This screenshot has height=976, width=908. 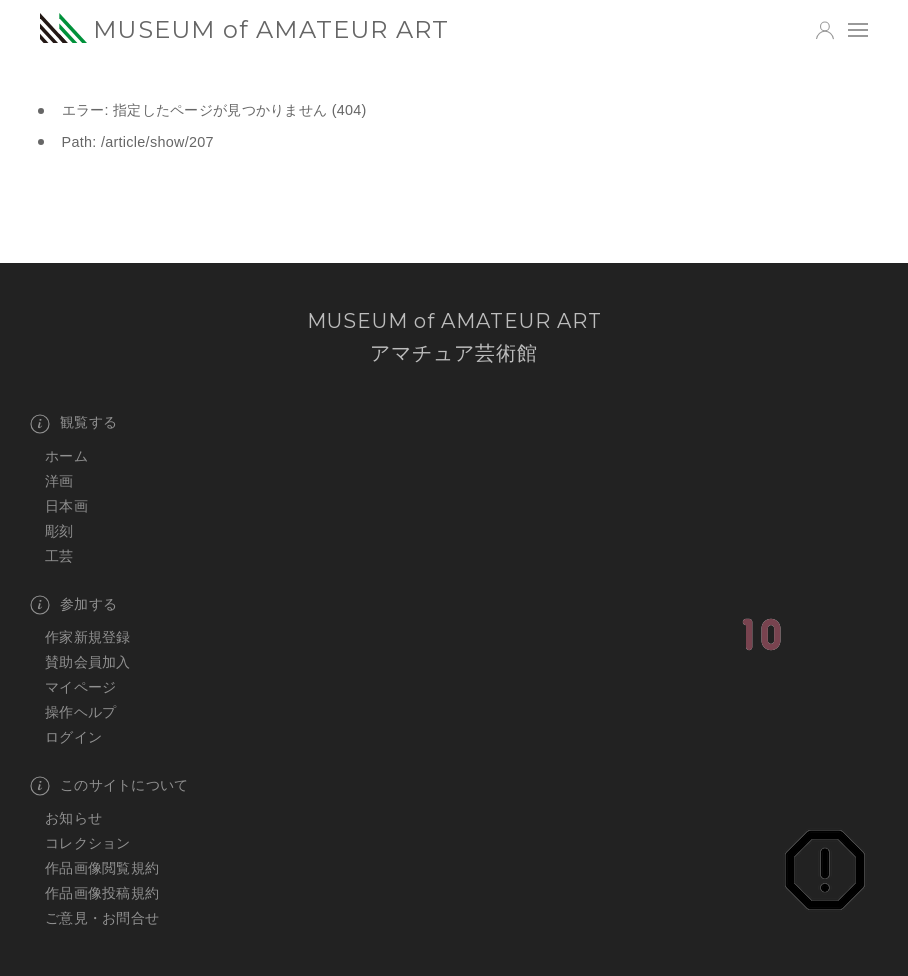 What do you see at coordinates (825, 870) in the screenshot?
I see `indicates an email error or delivery failure` at bounding box center [825, 870].